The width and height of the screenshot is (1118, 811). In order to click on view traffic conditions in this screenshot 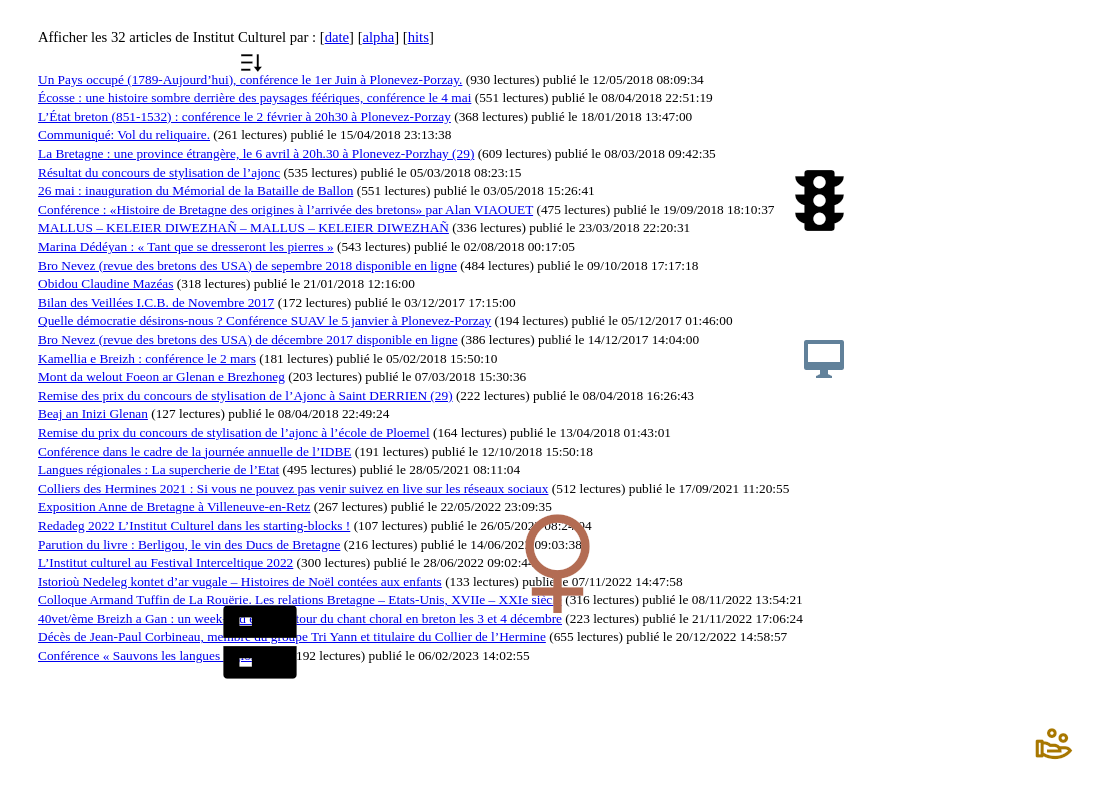, I will do `click(819, 200)`.